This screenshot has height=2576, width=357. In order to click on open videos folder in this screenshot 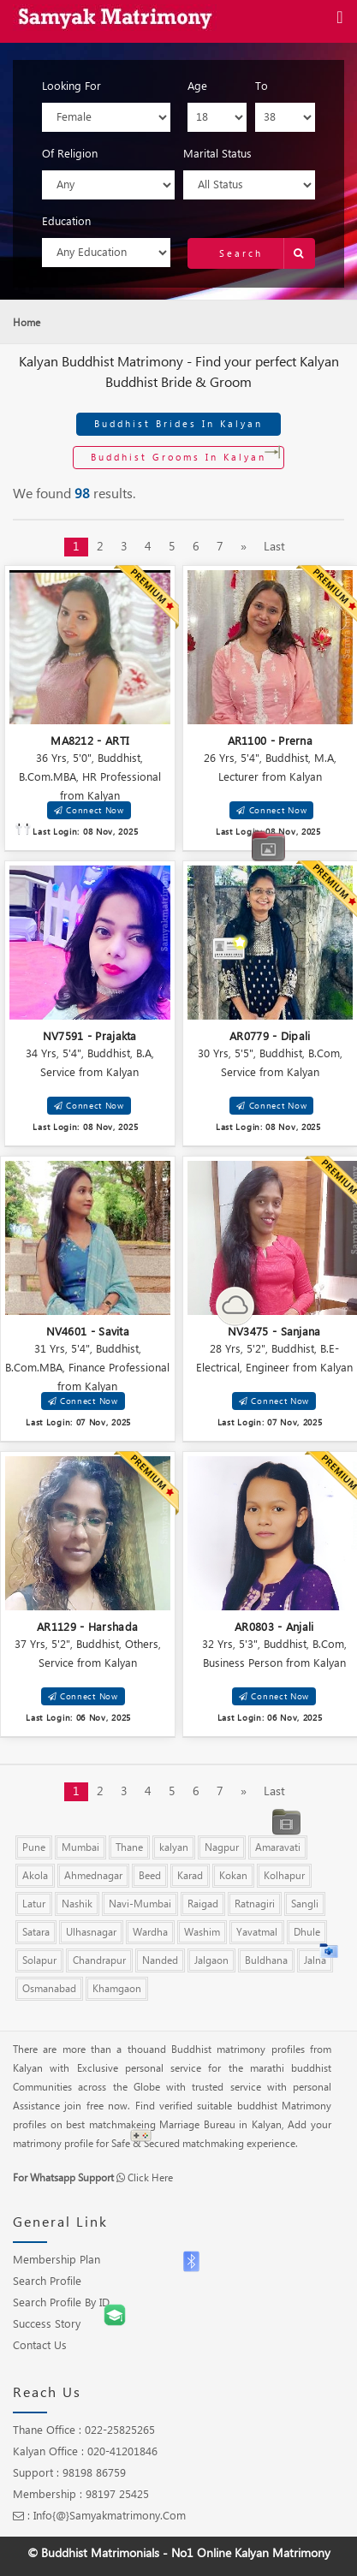, I will do `click(286, 1821)`.